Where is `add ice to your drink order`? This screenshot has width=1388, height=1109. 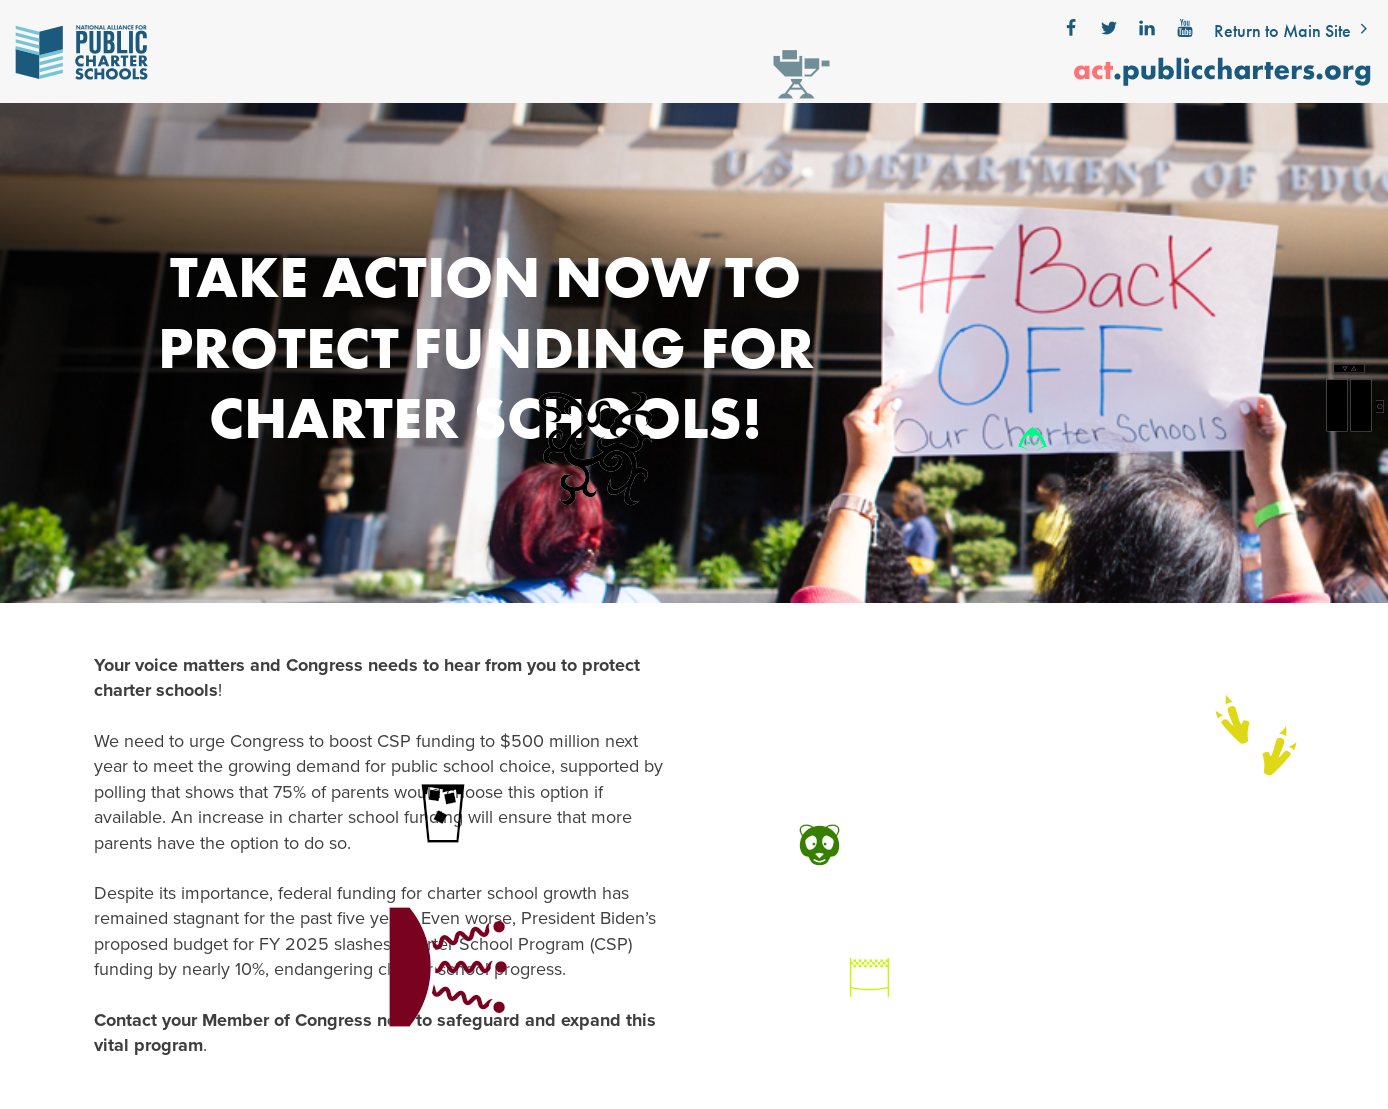 add ice to your drink order is located at coordinates (443, 812).